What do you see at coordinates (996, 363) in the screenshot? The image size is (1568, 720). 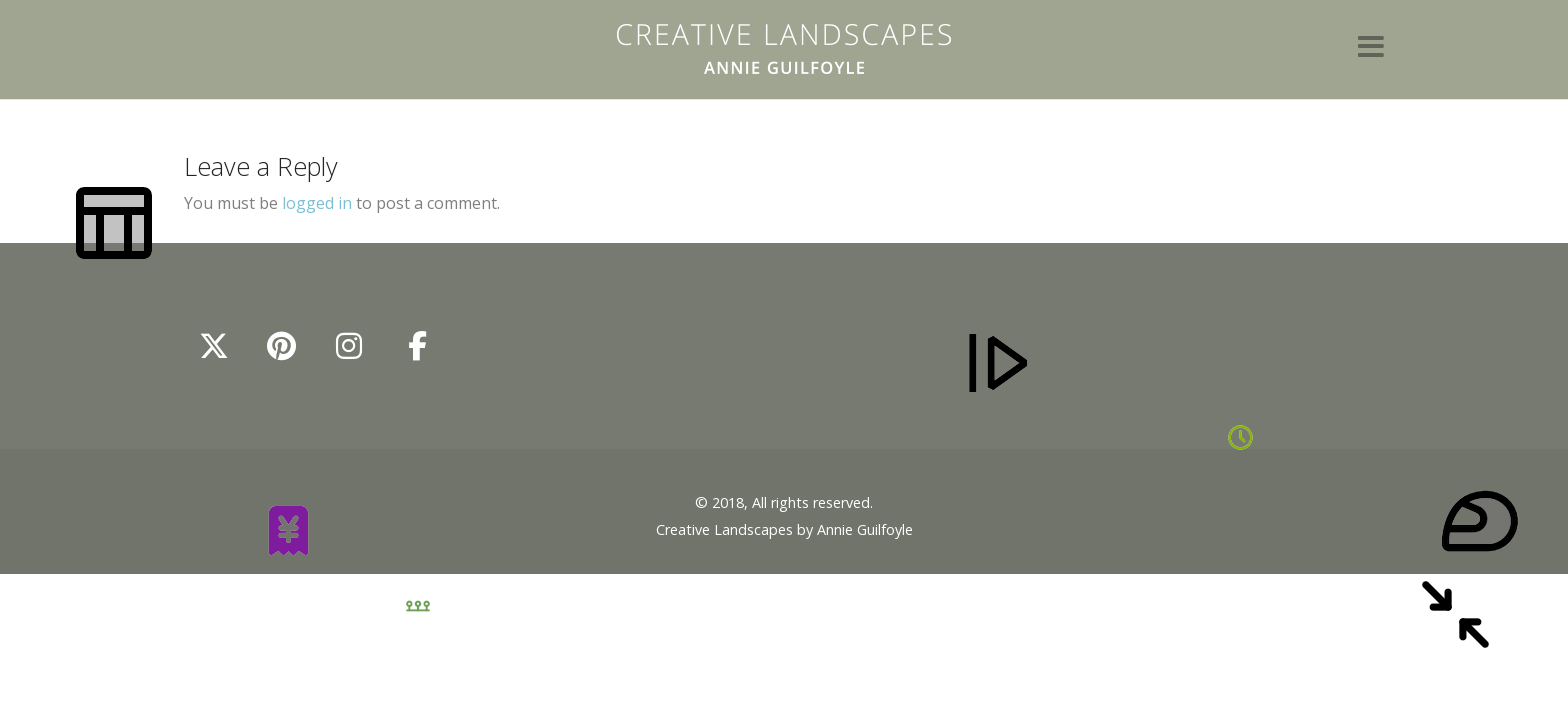 I see `continue debugging to the next breakpoint` at bounding box center [996, 363].